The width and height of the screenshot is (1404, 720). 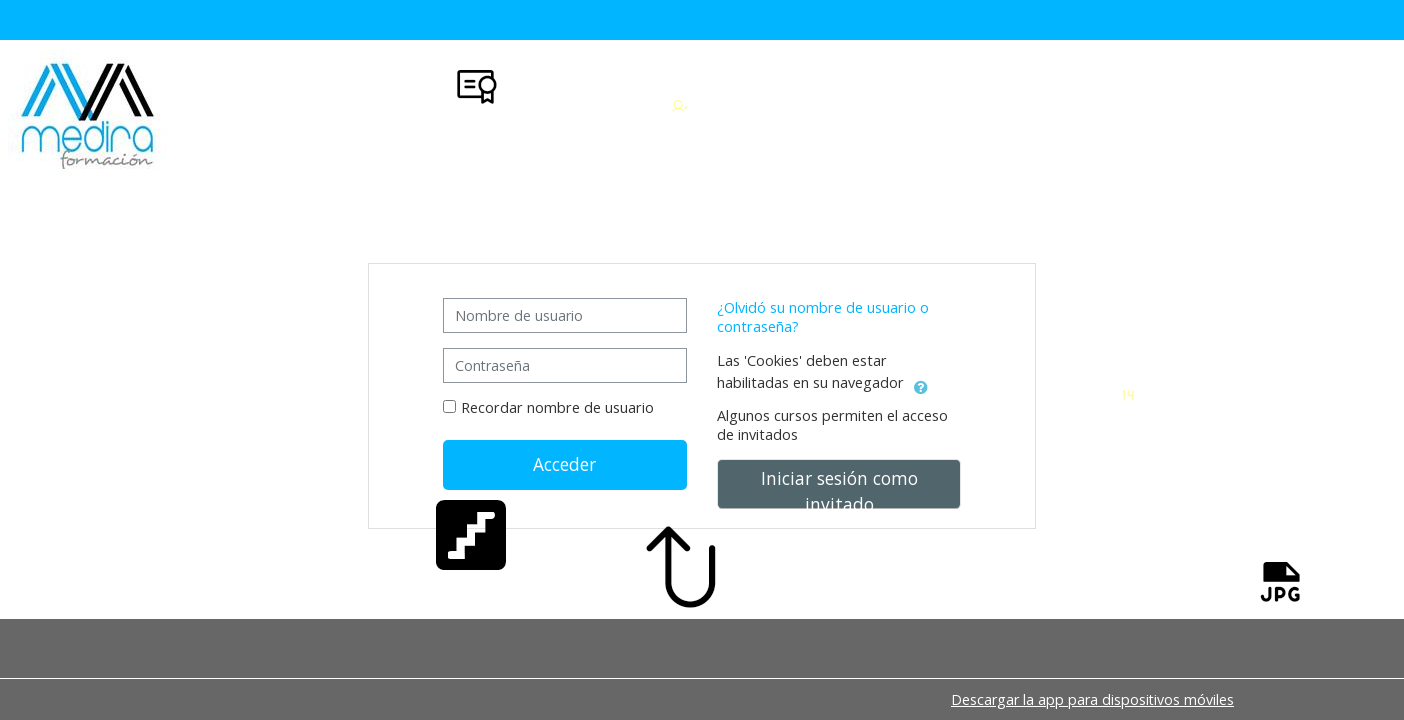 What do you see at coordinates (1127, 395) in the screenshot?
I see `indicates item number 14 in a list or sequence` at bounding box center [1127, 395].